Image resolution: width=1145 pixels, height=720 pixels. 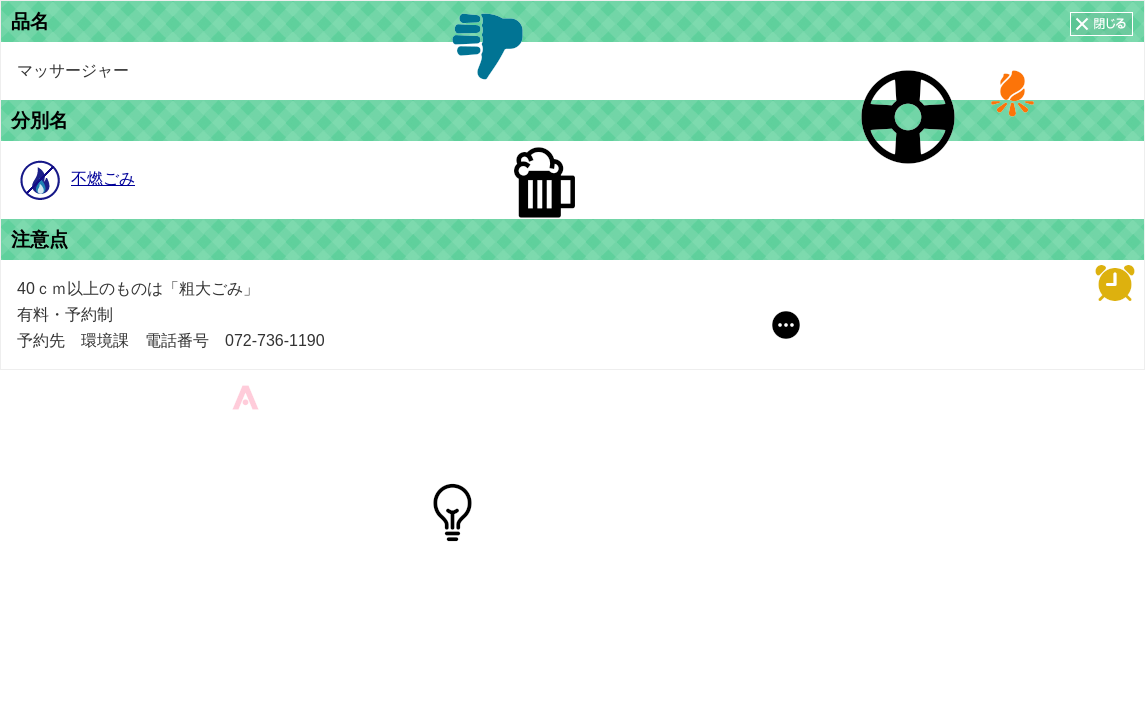 I want to click on access help or support center, so click(x=908, y=117).